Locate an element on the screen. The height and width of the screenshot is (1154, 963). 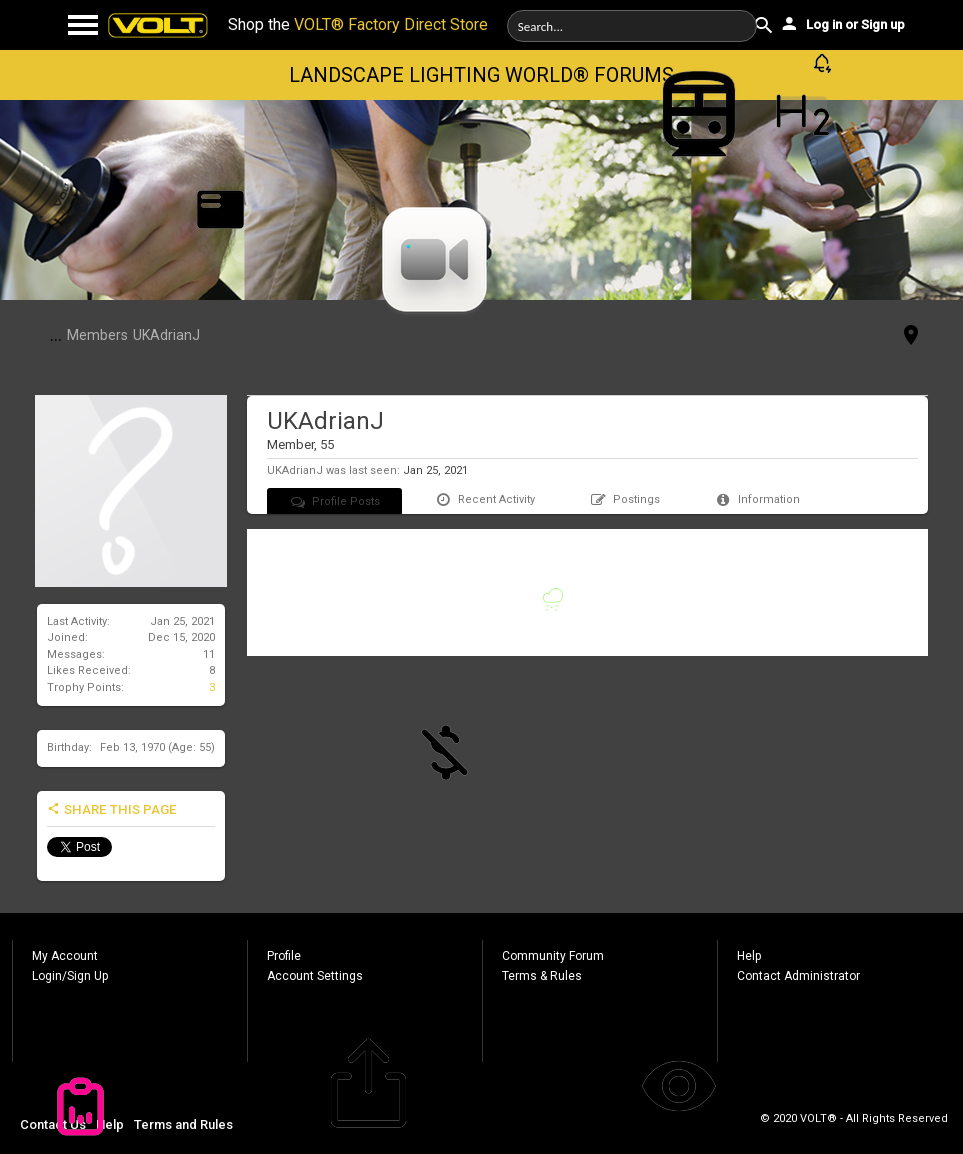
view clipboard with data or statistics is located at coordinates (80, 1106).